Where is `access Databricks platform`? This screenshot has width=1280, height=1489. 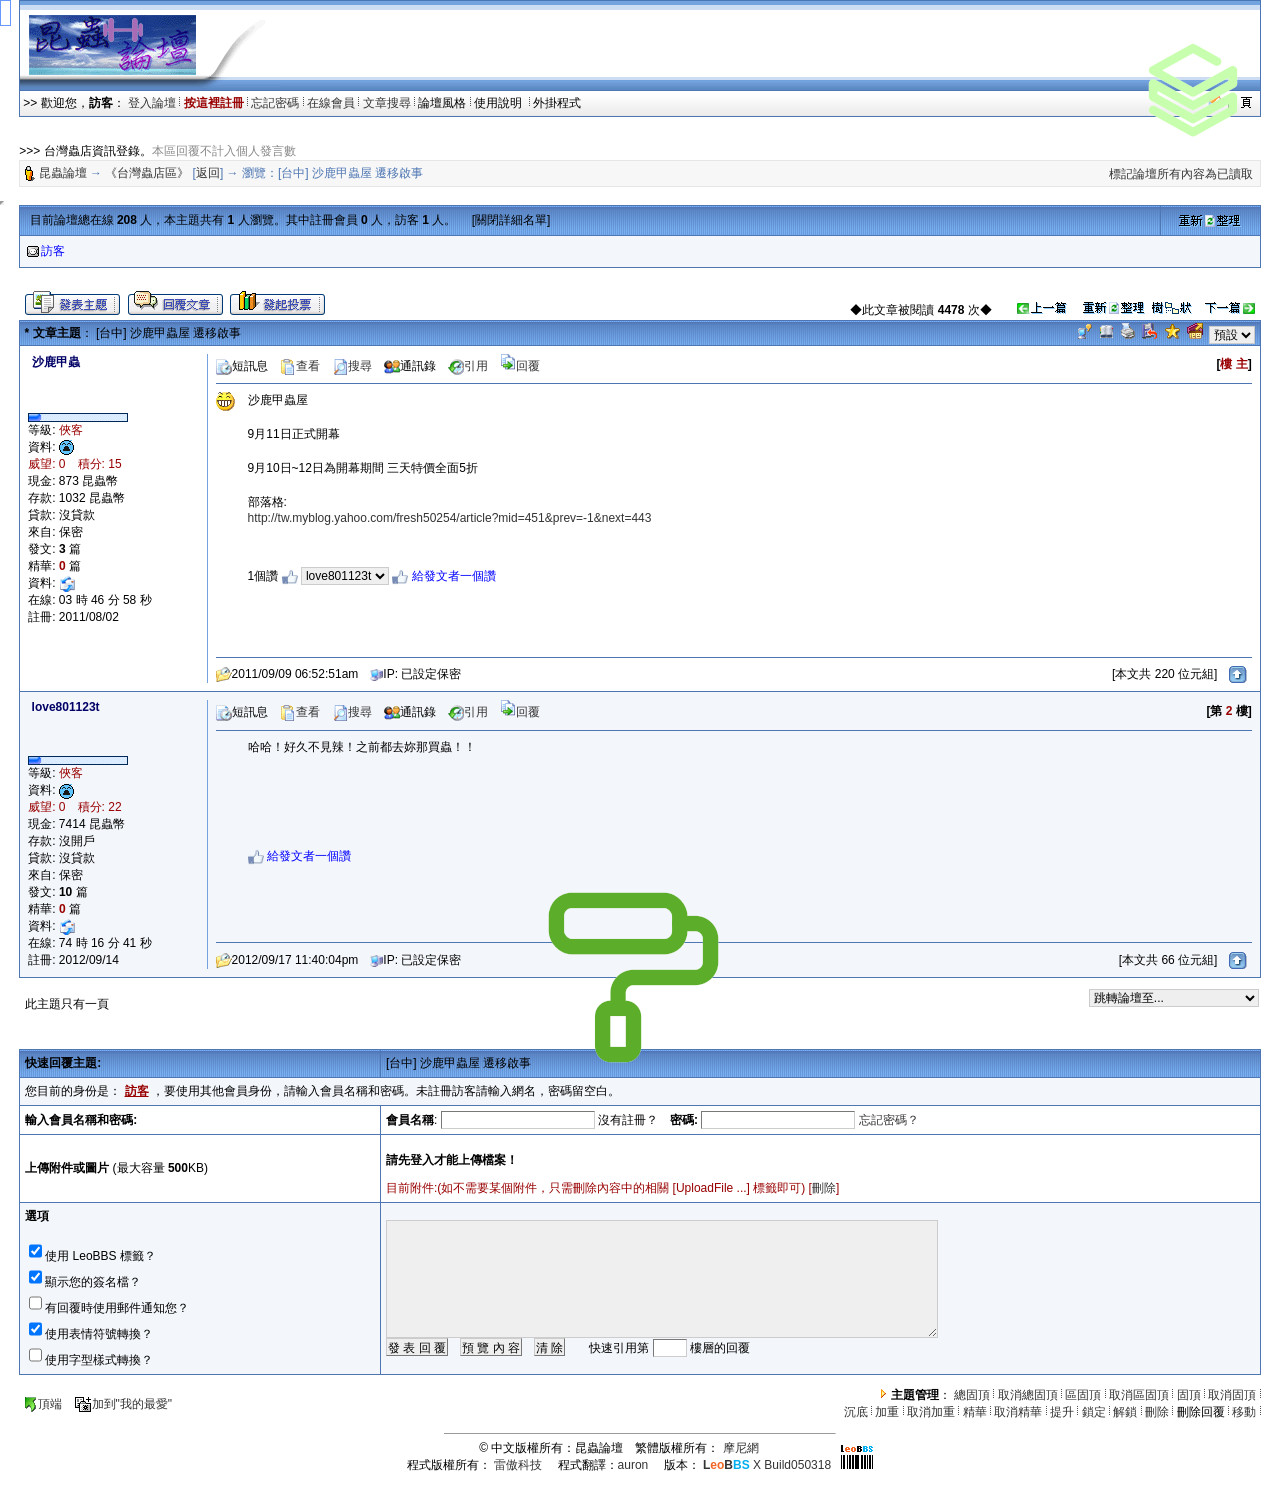
access Databricks platform is located at coordinates (1193, 88).